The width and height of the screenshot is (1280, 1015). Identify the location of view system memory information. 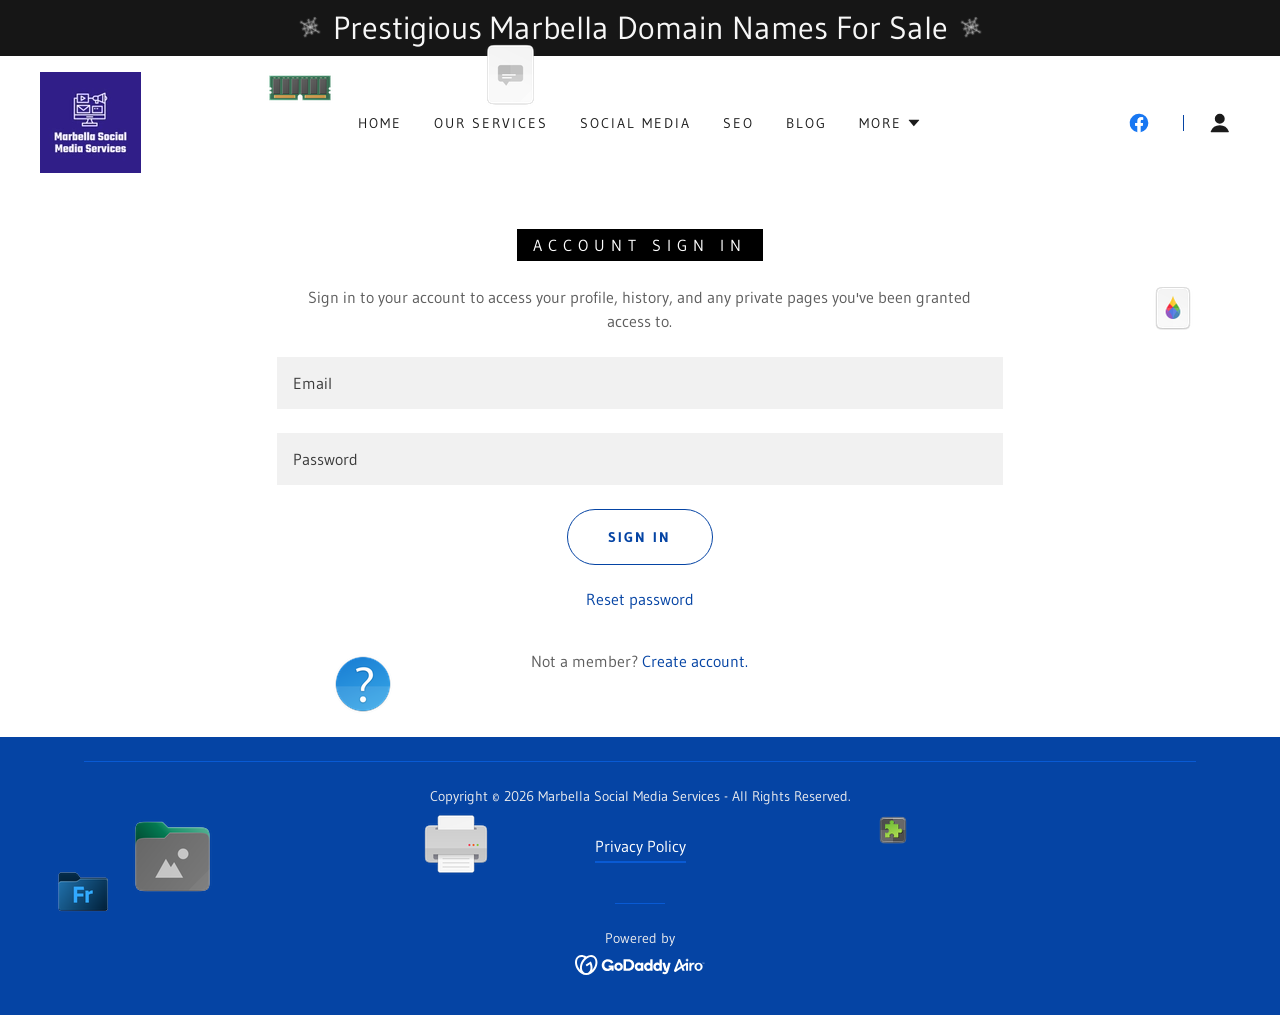
(300, 89).